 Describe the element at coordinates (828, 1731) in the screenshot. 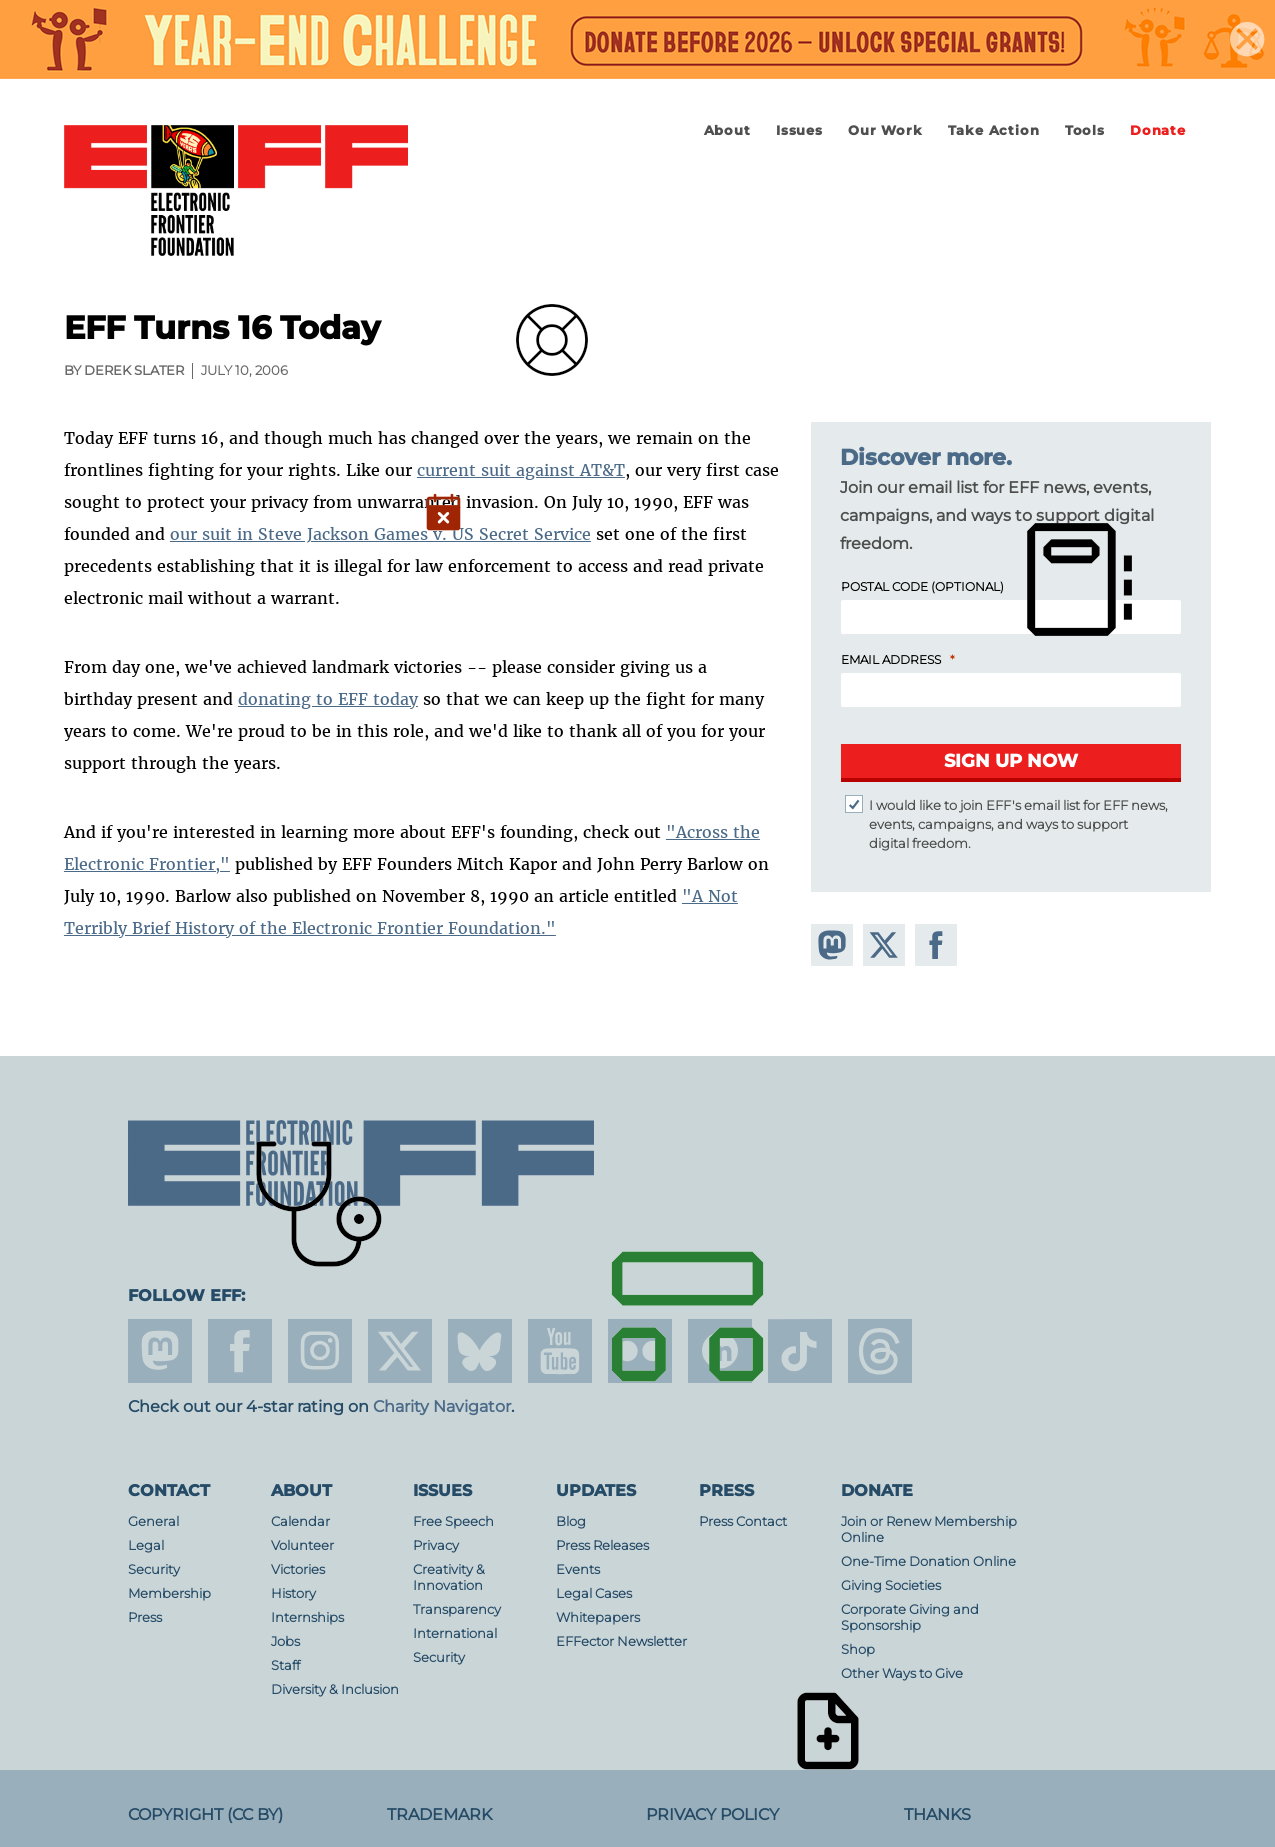

I see `create a new file` at that location.